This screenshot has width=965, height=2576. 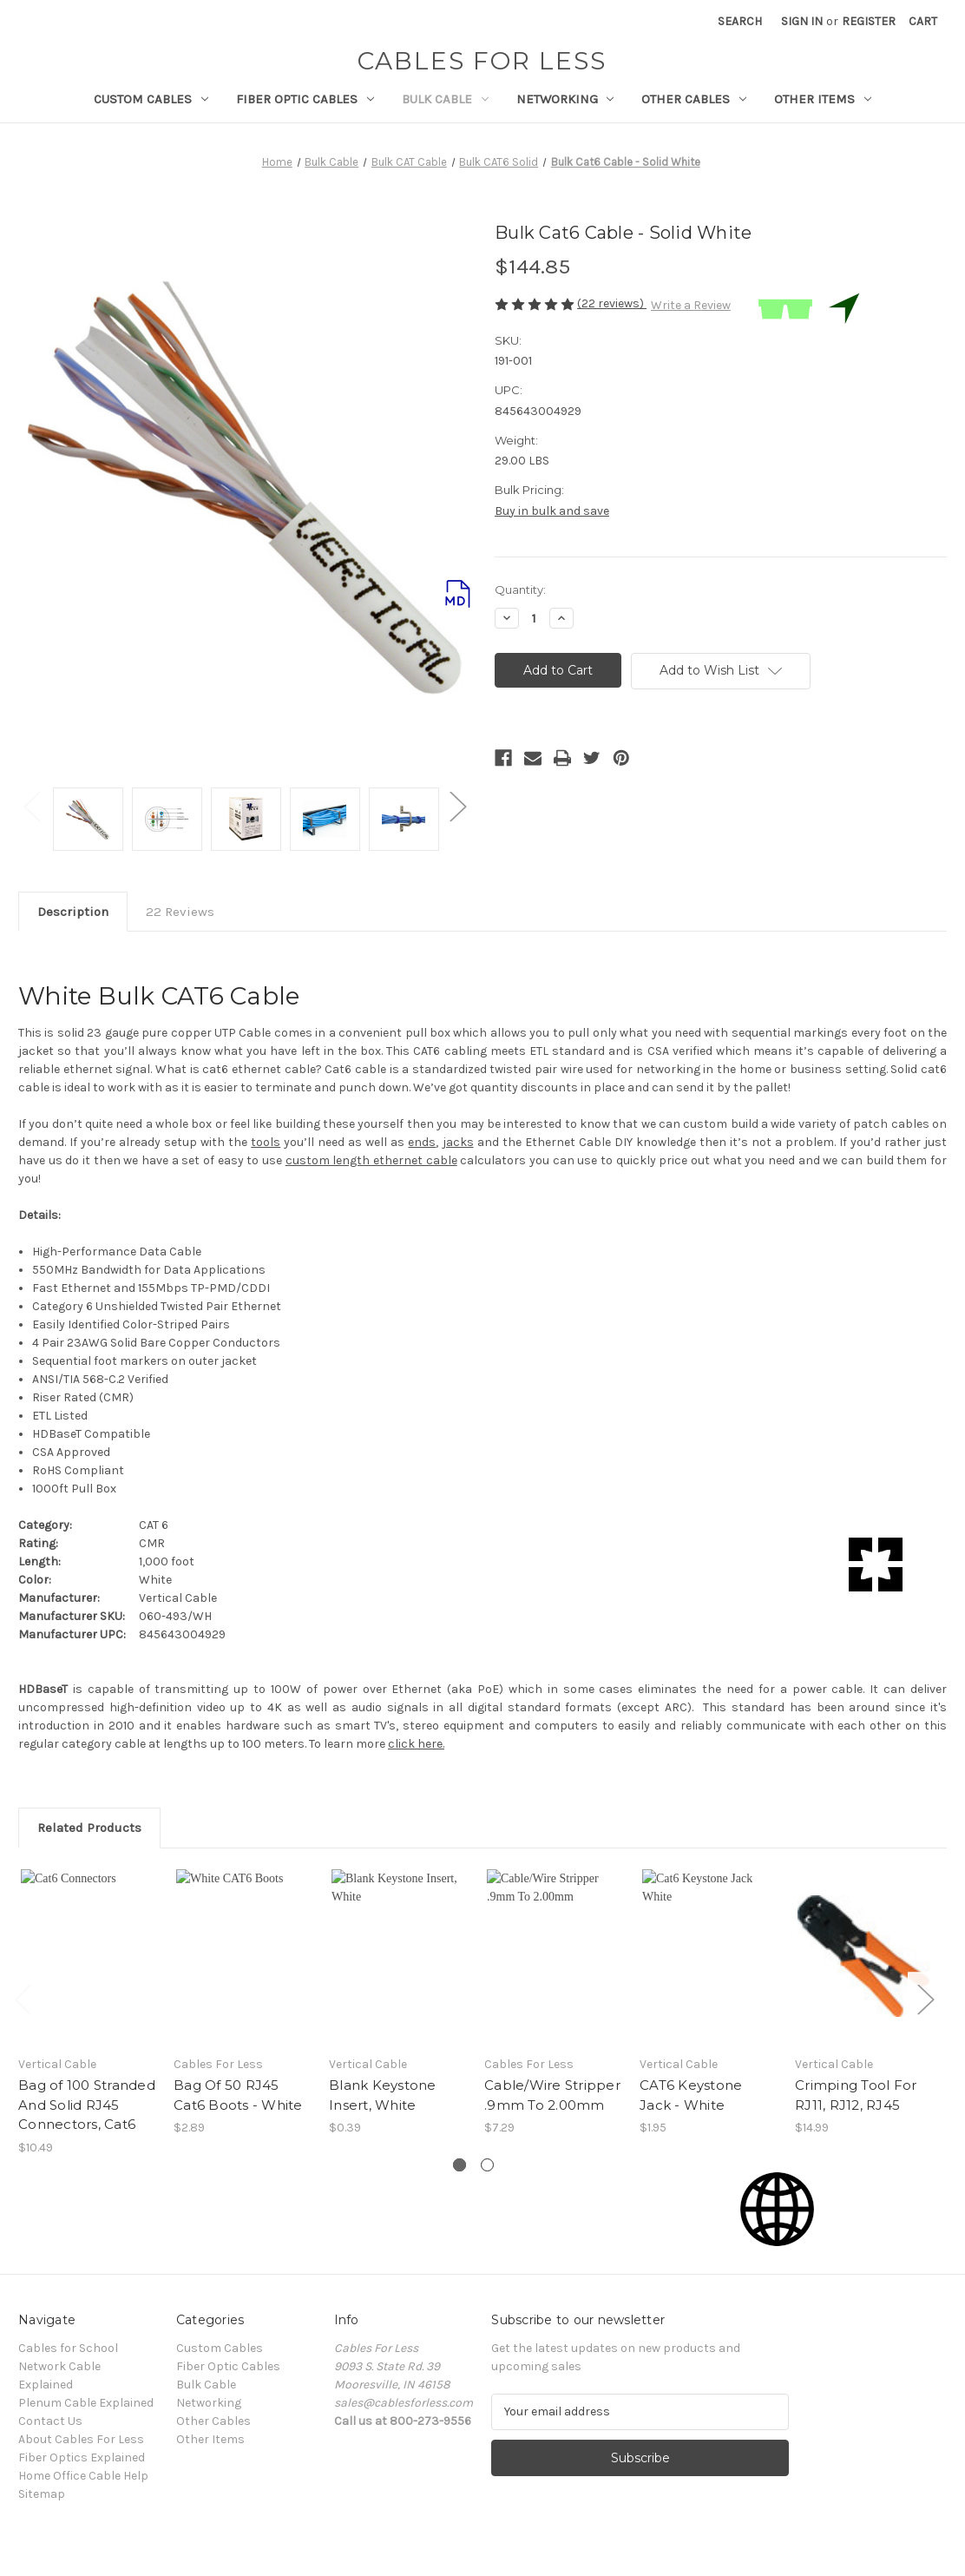 What do you see at coordinates (458, 594) in the screenshot?
I see `open a markdown file` at bounding box center [458, 594].